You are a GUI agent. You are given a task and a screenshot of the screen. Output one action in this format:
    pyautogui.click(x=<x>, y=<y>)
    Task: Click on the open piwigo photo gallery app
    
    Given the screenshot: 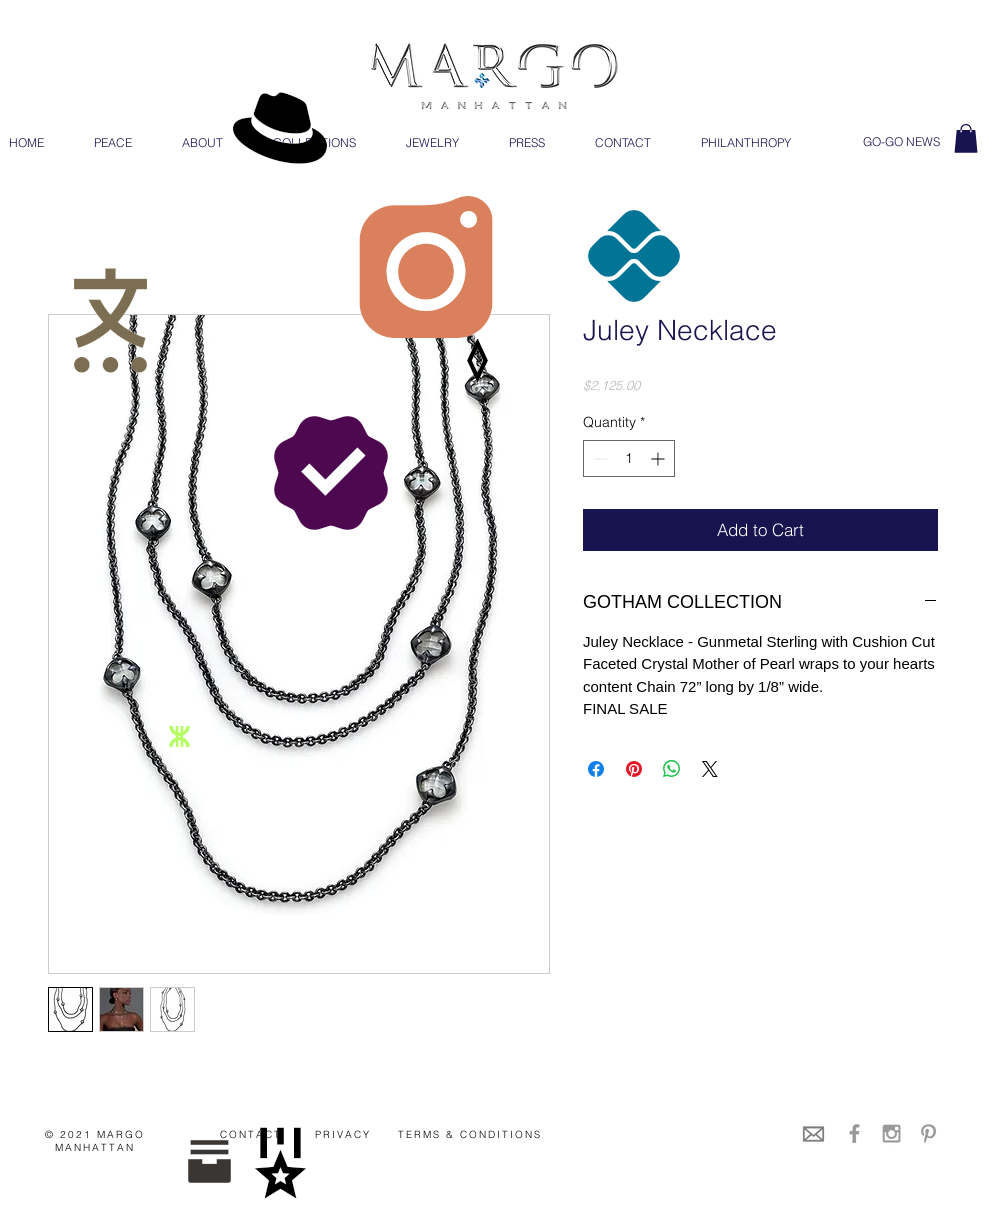 What is the action you would take?
    pyautogui.click(x=426, y=267)
    